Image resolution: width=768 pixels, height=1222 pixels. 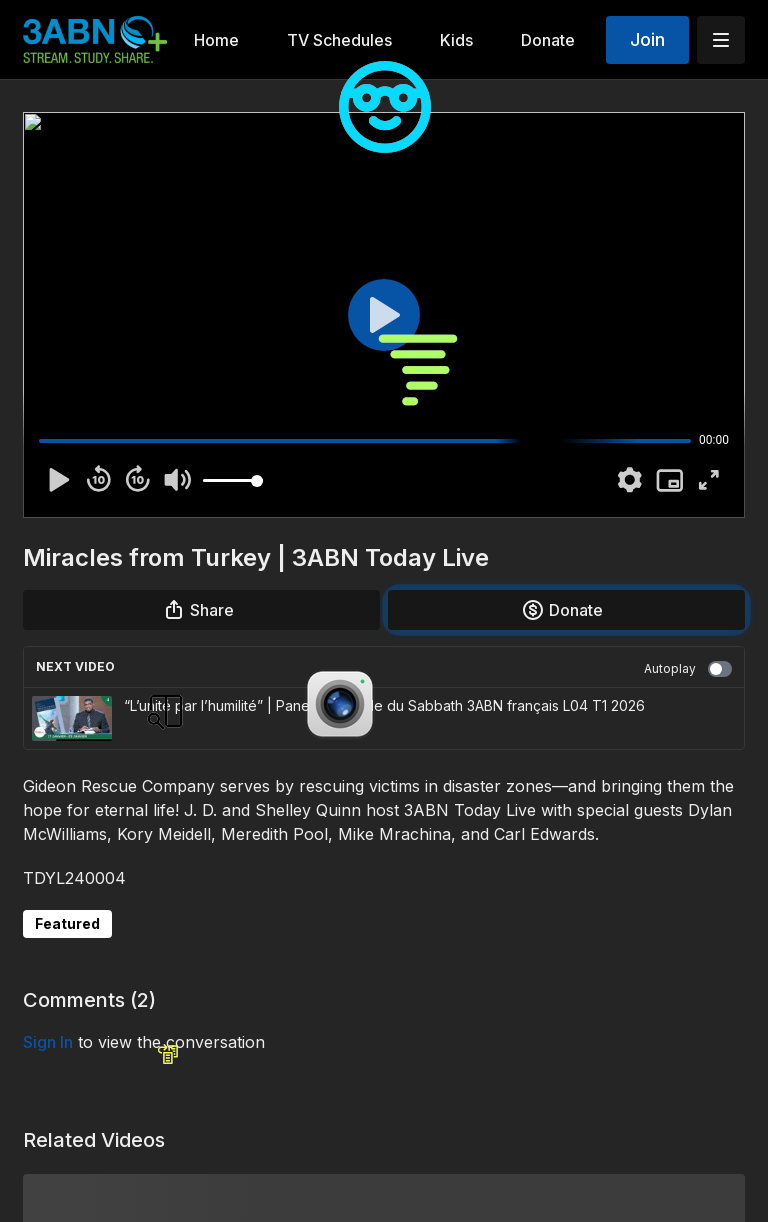 I want to click on open file preview pane, so click(x=165, y=710).